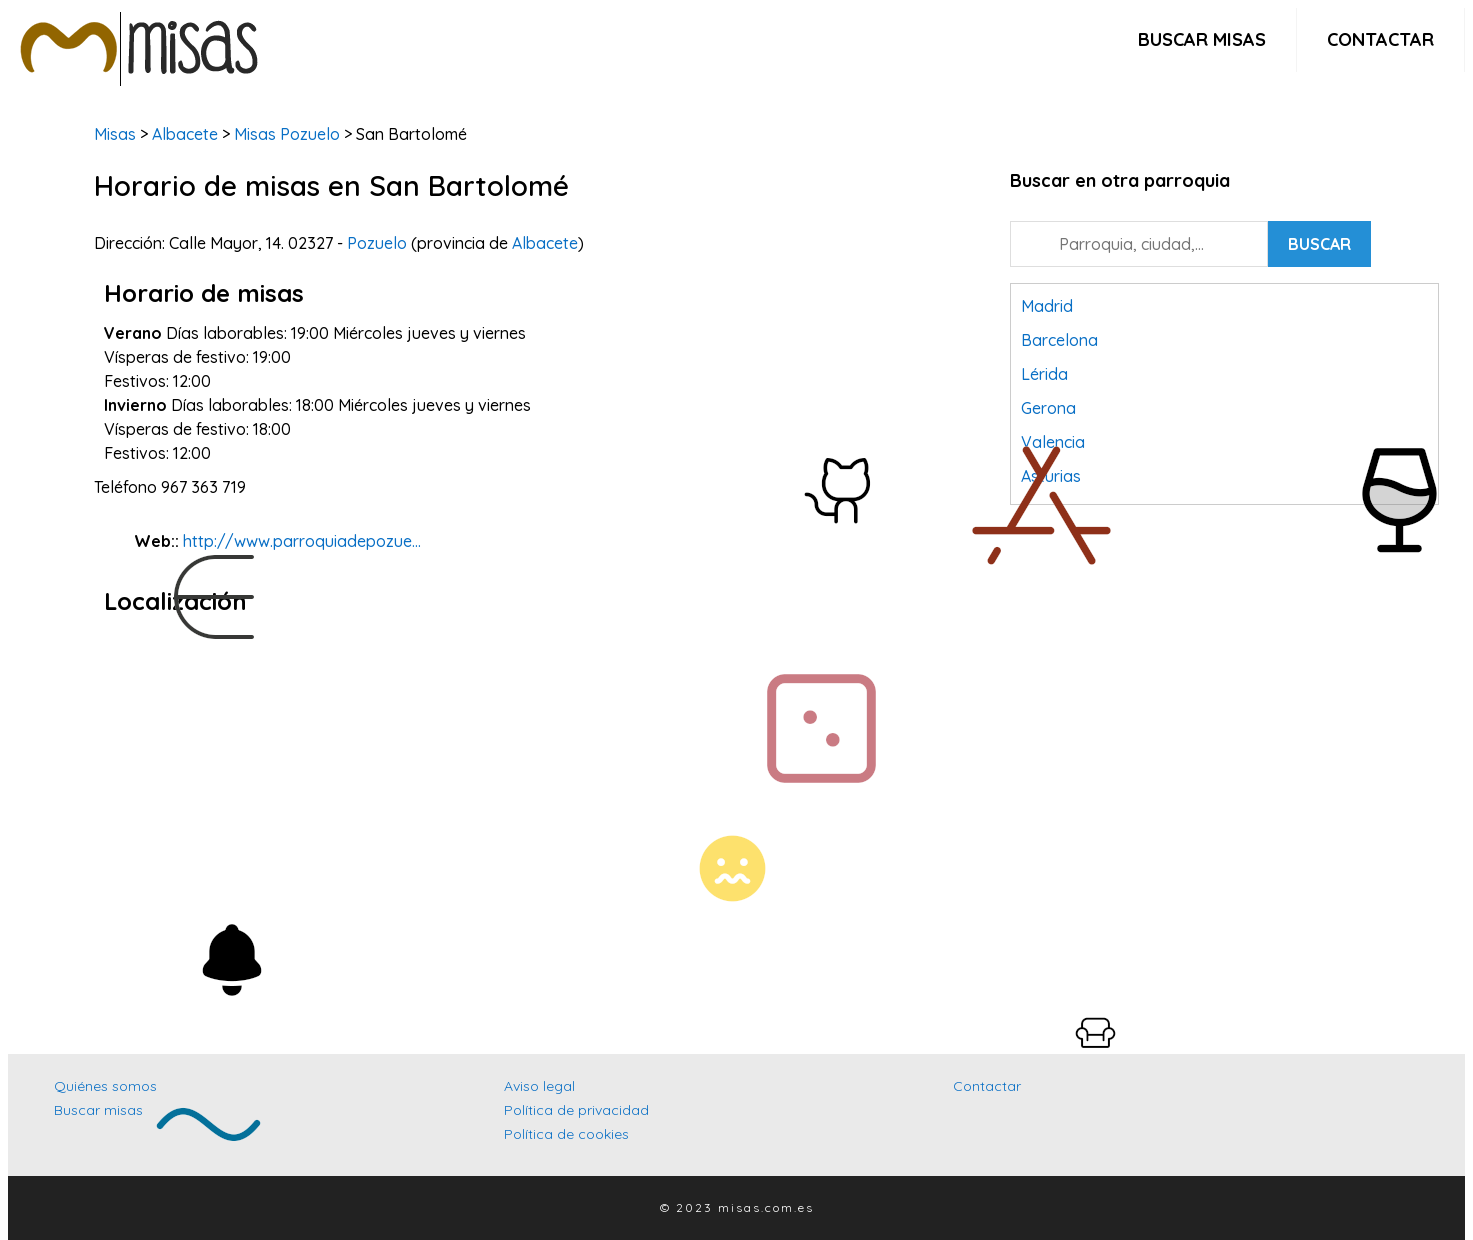  I want to click on browse furniture or home decor items, so click(1095, 1033).